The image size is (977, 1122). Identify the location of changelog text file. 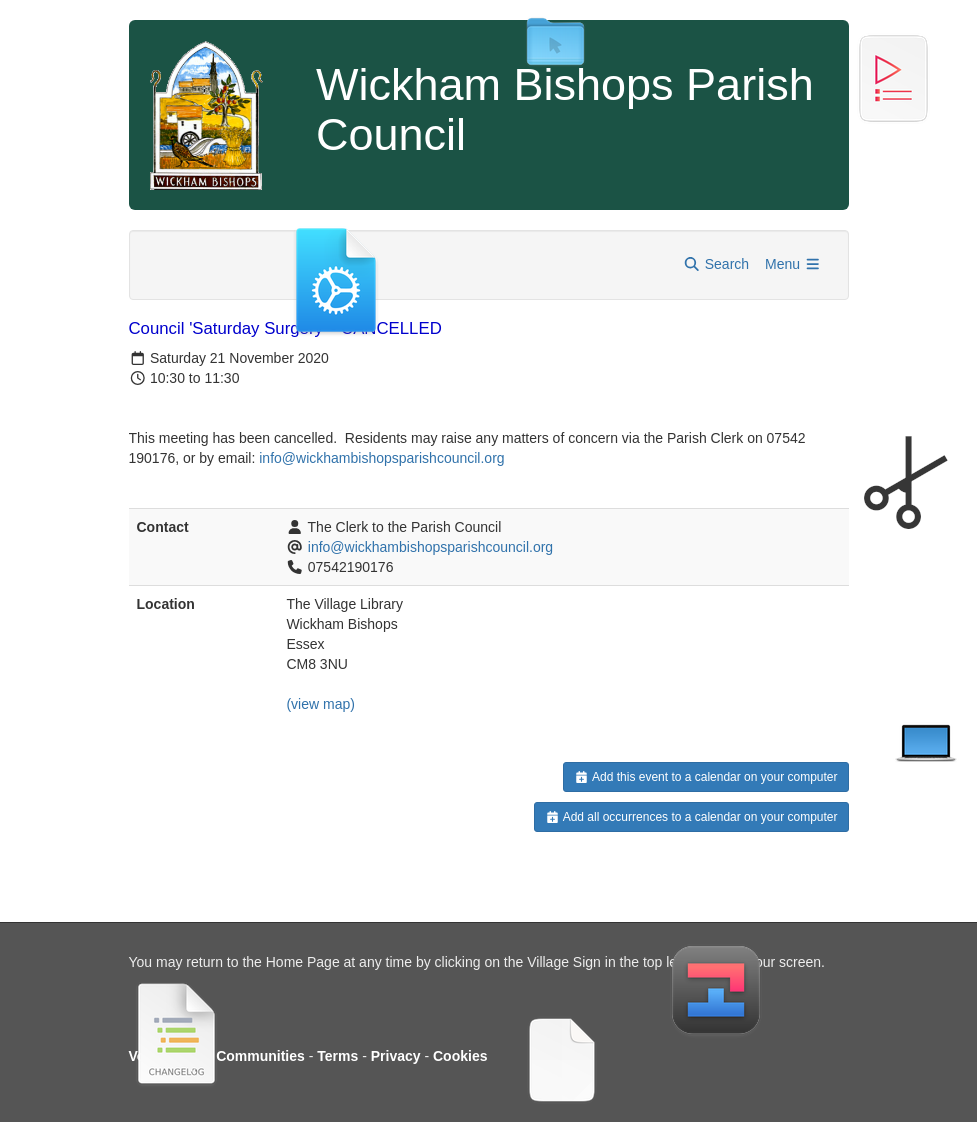
(176, 1035).